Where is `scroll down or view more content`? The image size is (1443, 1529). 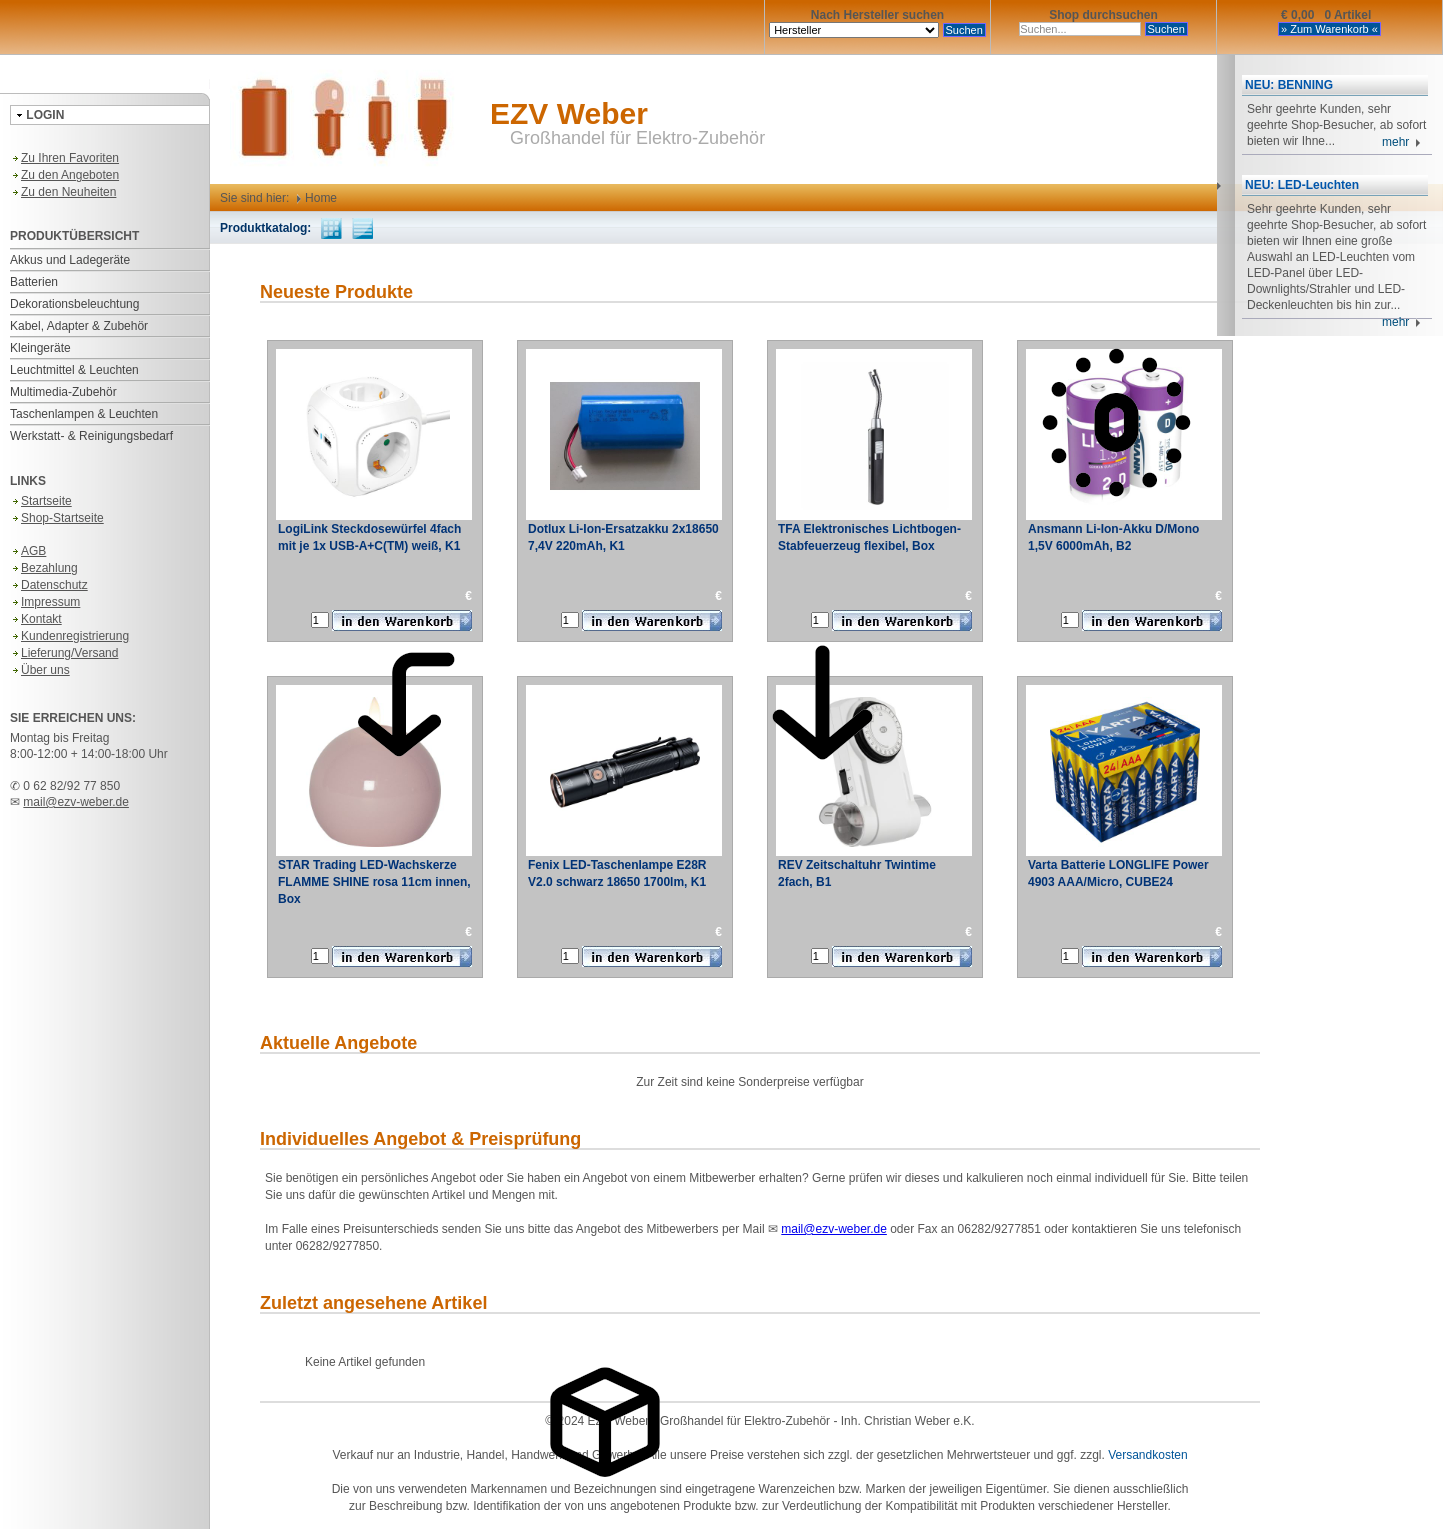
scroll down or view more content is located at coordinates (822, 702).